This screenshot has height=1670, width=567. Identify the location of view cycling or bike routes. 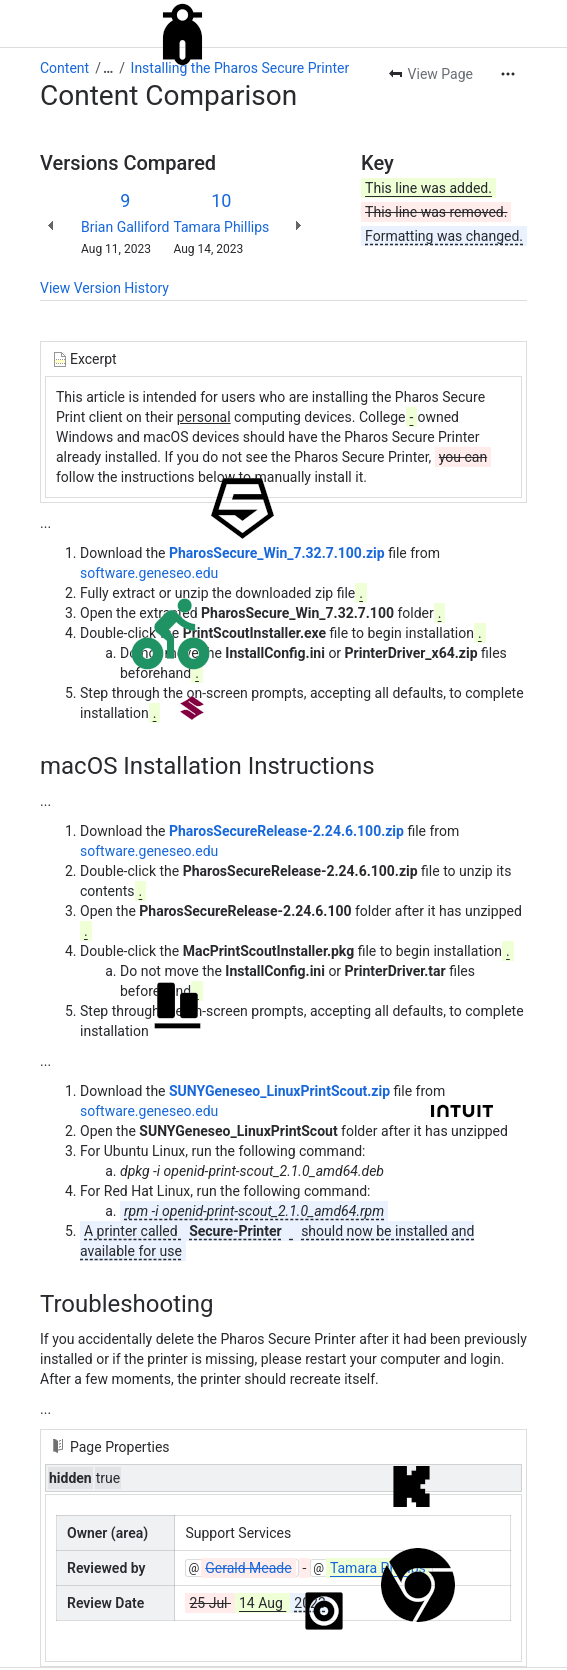
(170, 637).